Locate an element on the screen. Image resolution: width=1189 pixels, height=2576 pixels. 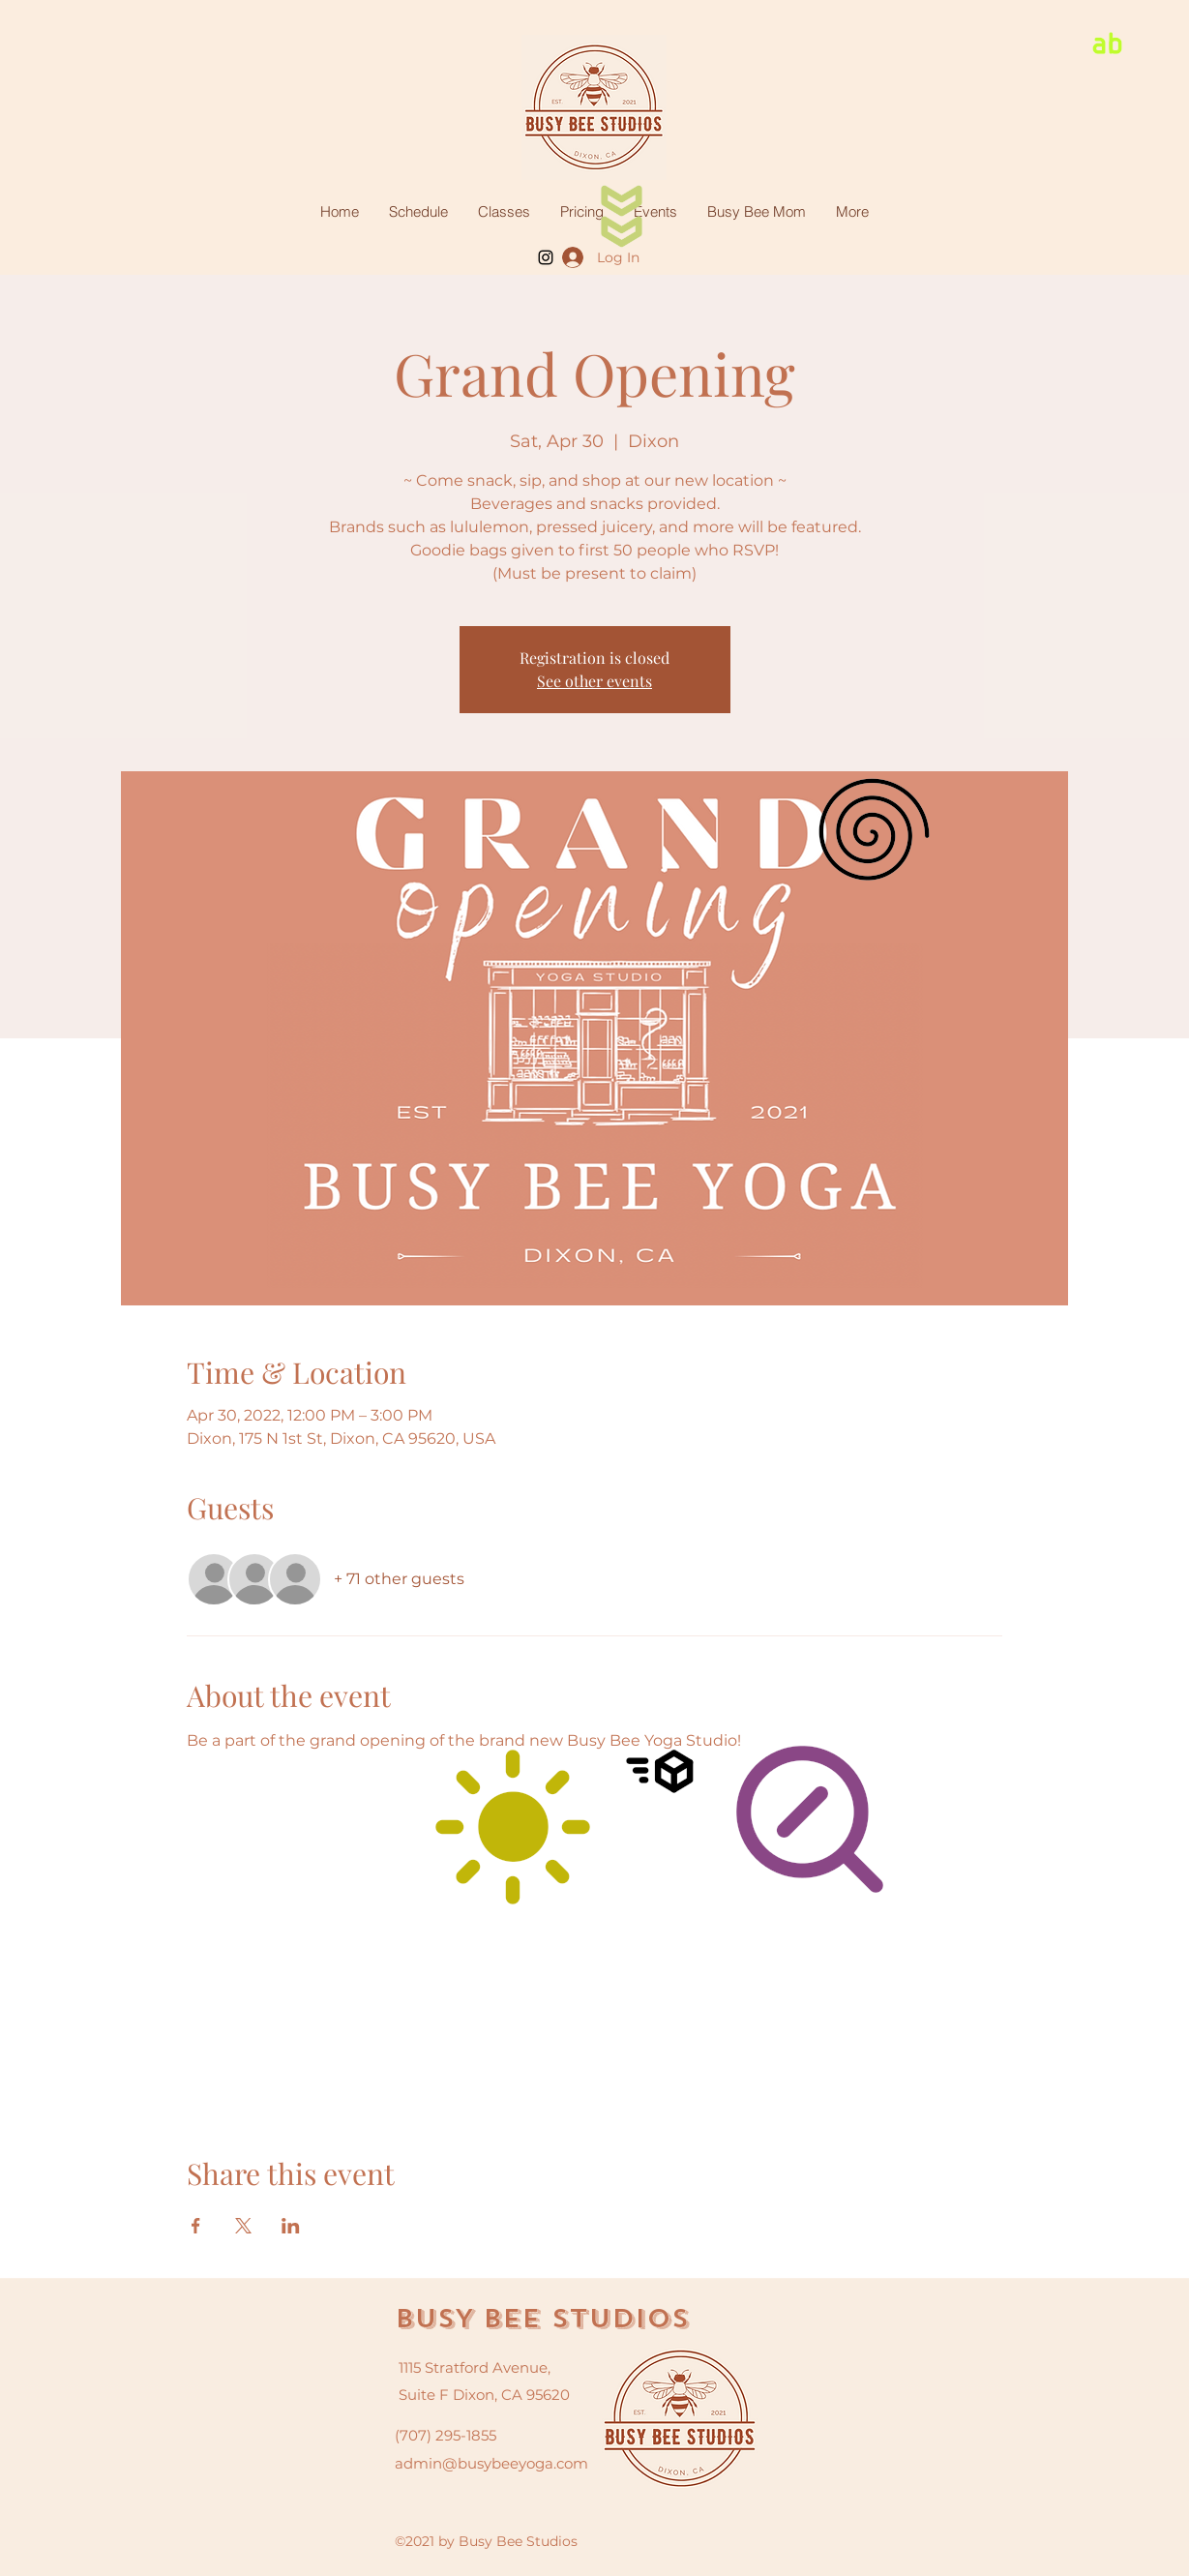
search is disabled or unavailable is located at coordinates (810, 1819).